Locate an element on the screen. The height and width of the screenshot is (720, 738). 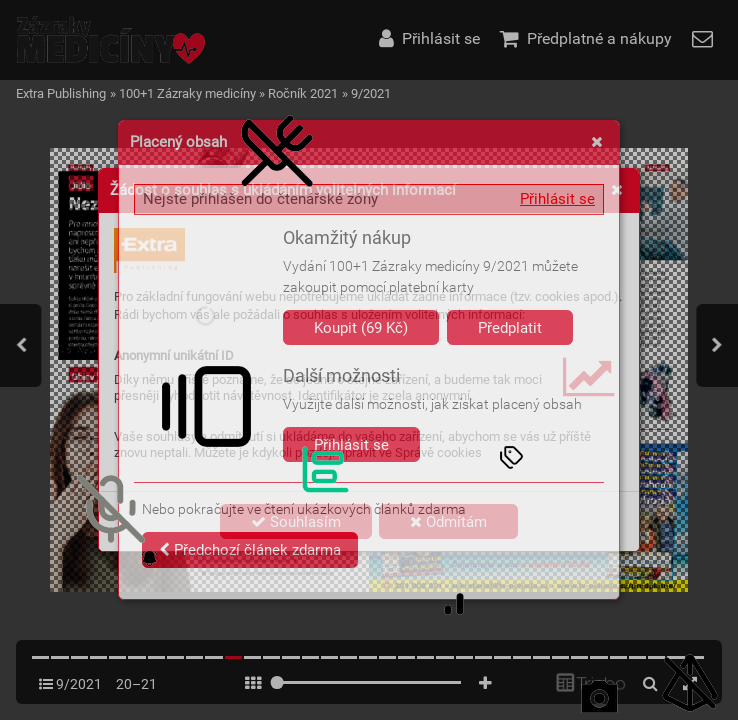
manage tags or labels is located at coordinates (511, 457).